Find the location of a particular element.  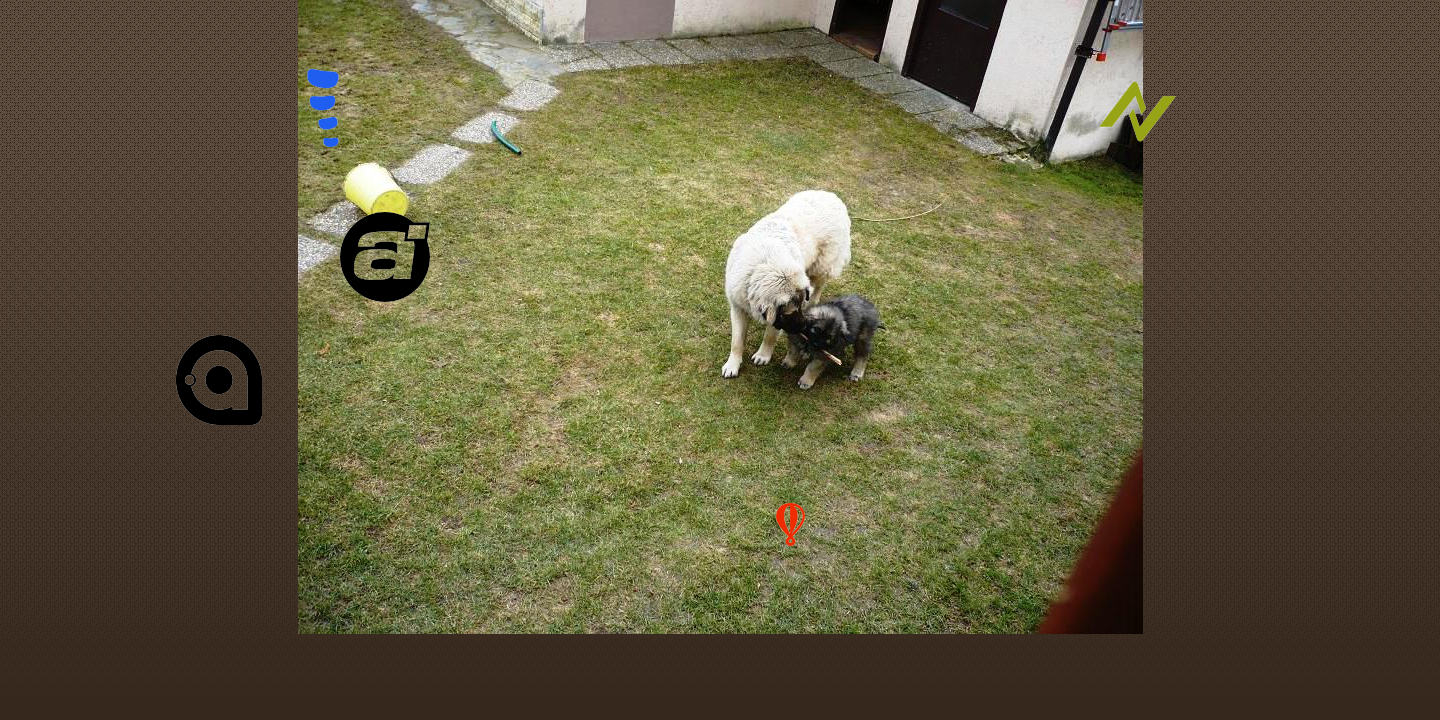

anime.js library logo is located at coordinates (385, 257).